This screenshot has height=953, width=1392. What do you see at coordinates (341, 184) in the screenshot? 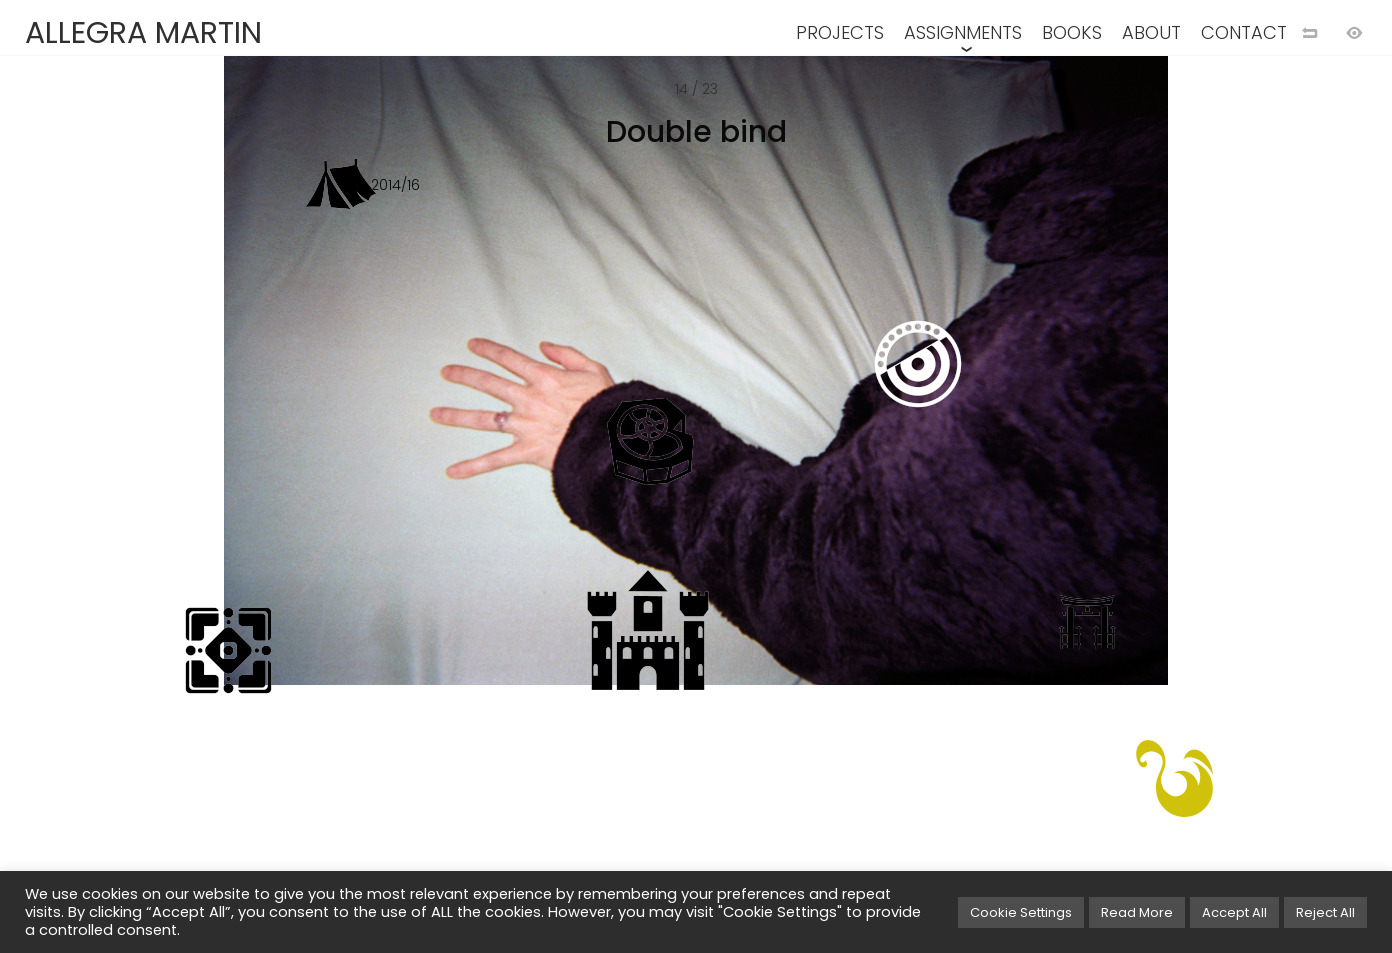
I see `access camping or outdoor activity features` at bounding box center [341, 184].